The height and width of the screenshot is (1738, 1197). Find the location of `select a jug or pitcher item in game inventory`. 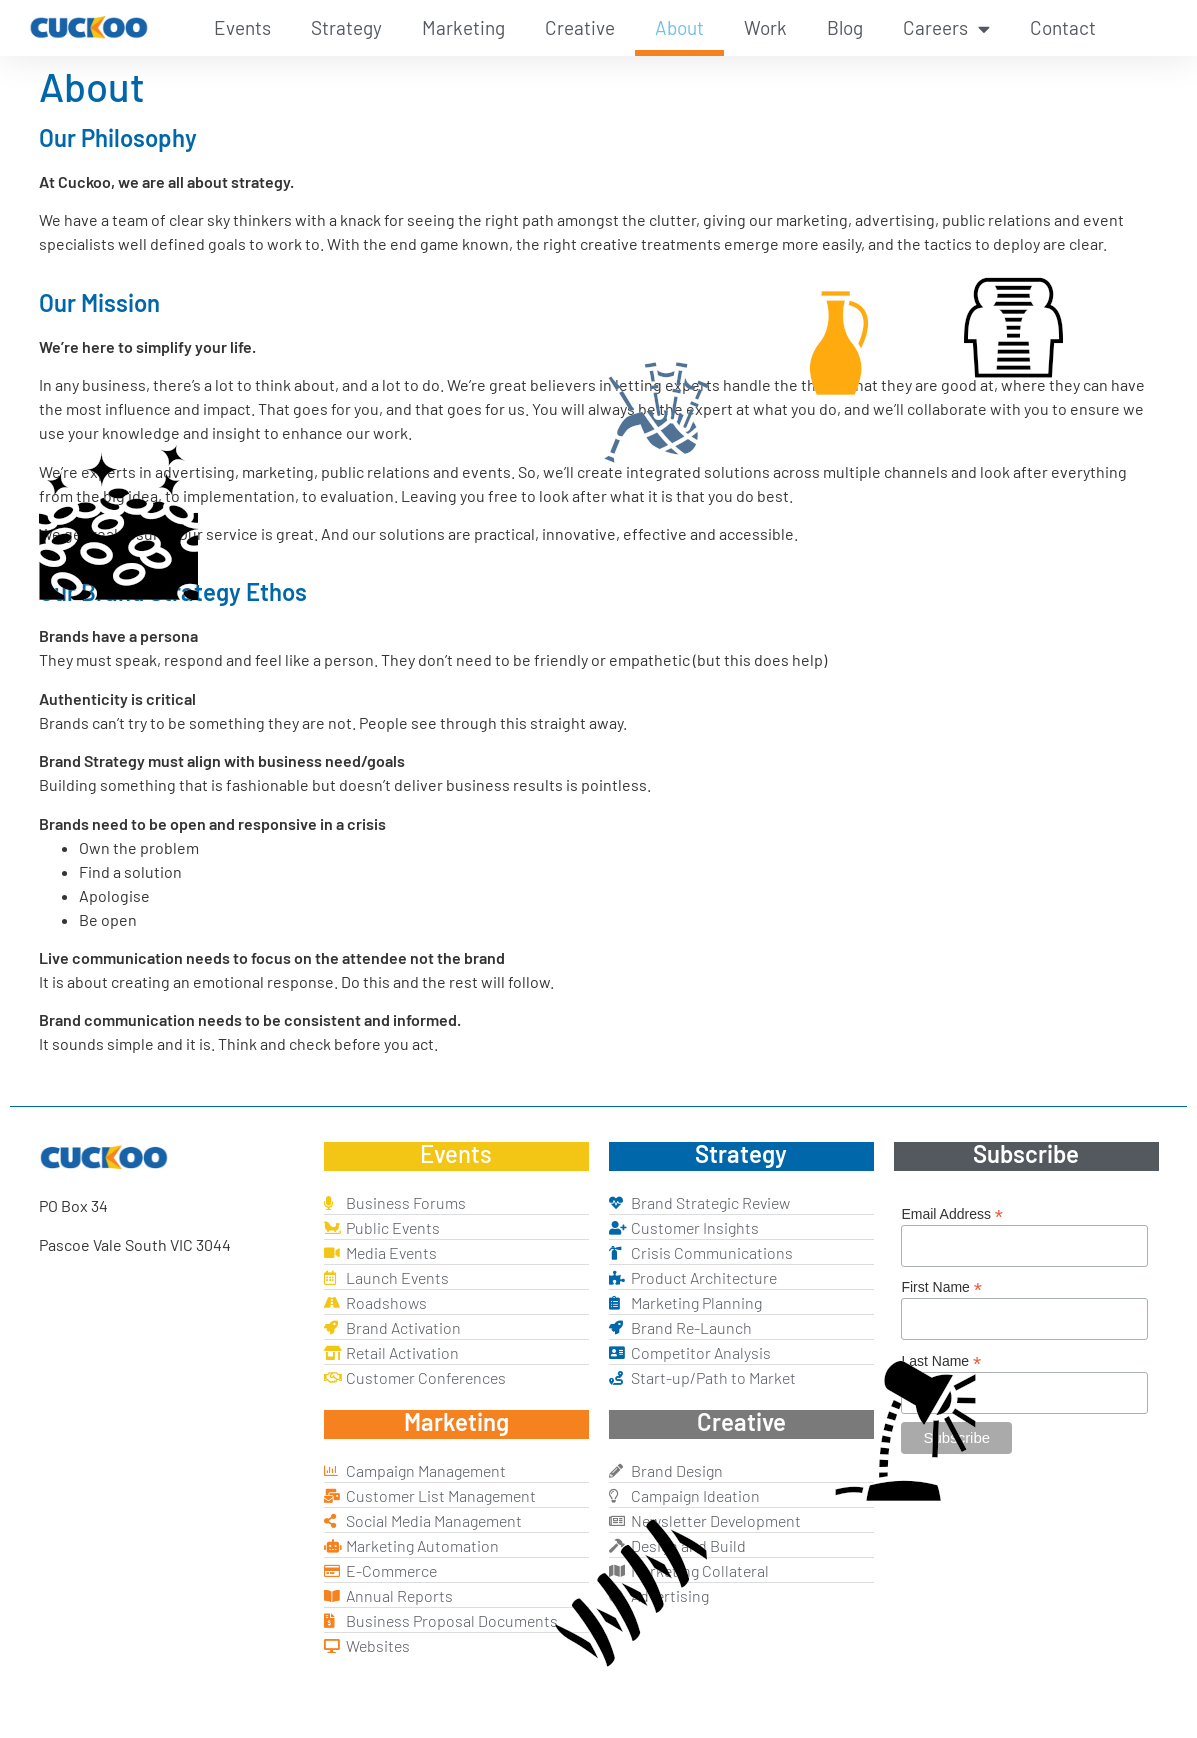

select a jug or pitcher item in game inventory is located at coordinates (839, 343).